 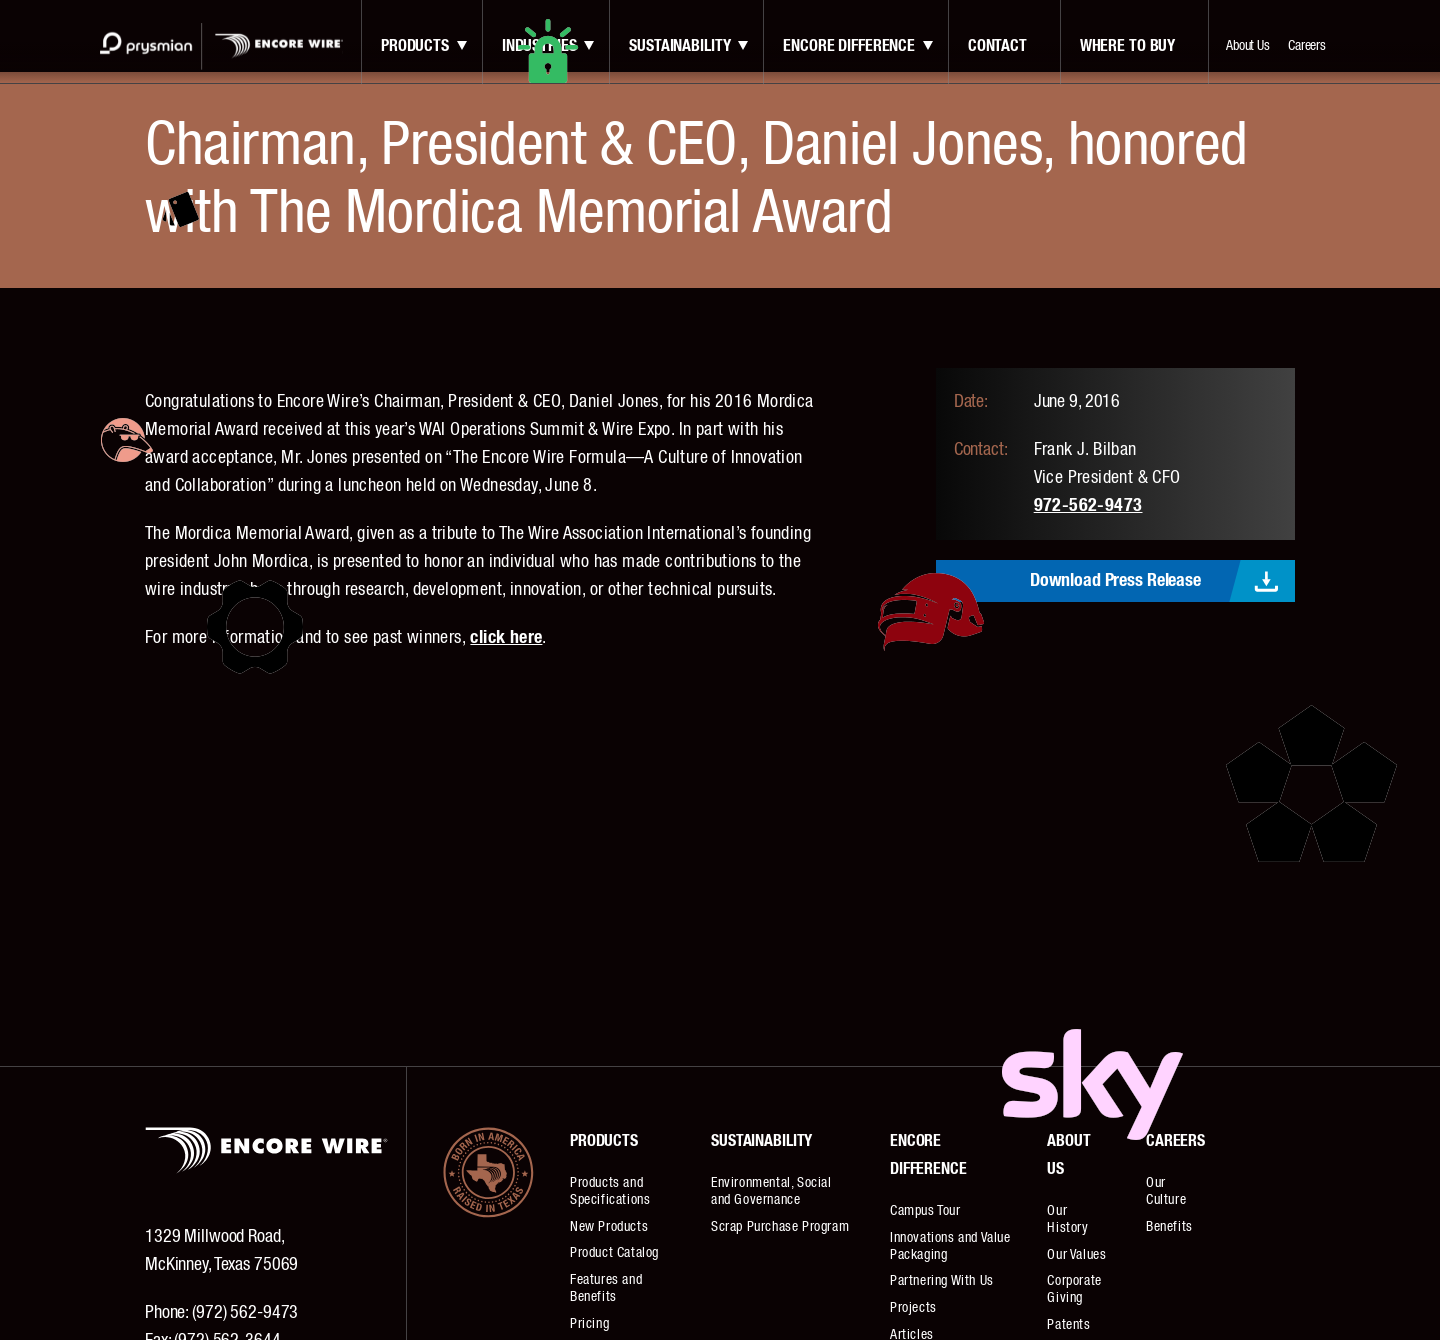 I want to click on sky brand logo, so click(x=1092, y=1084).